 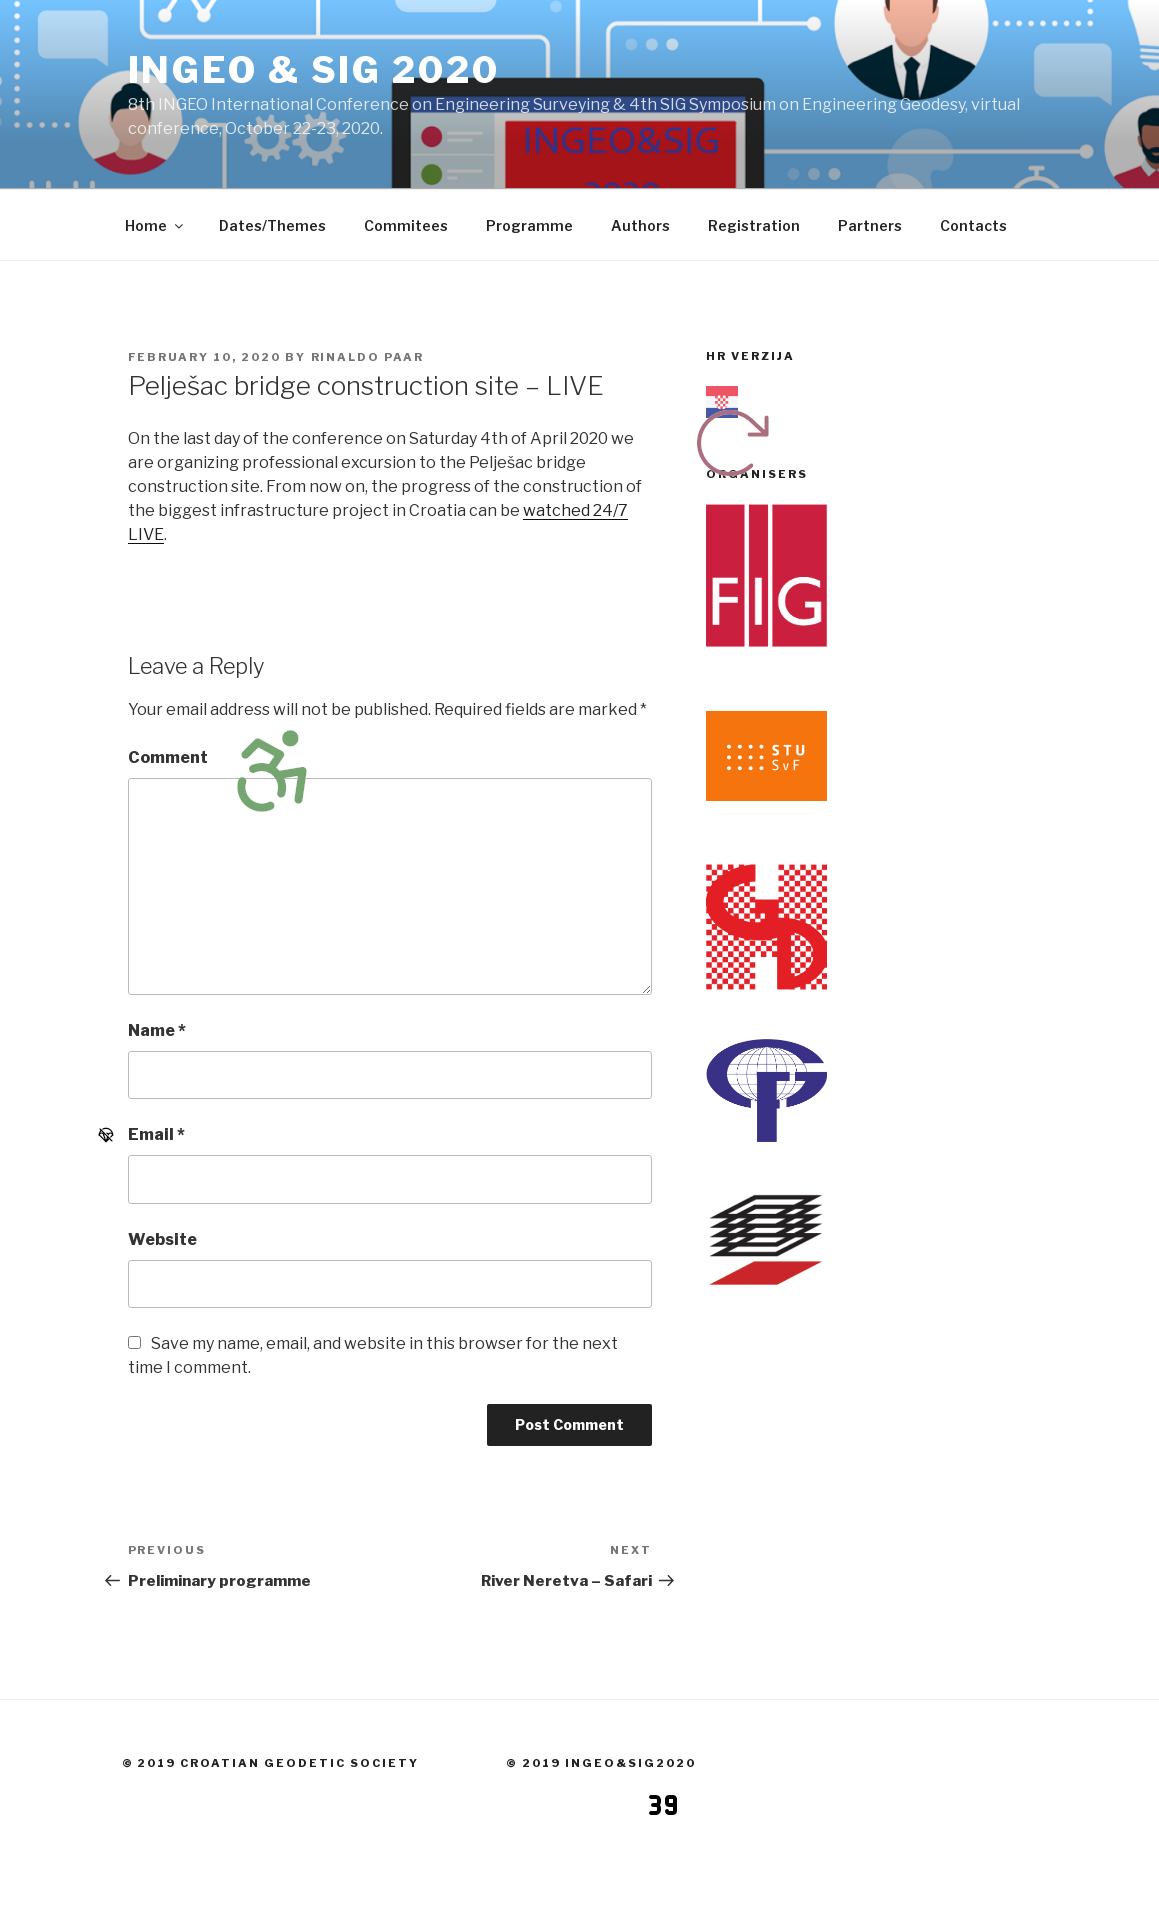 I want to click on refresh or reload content, so click(x=730, y=443).